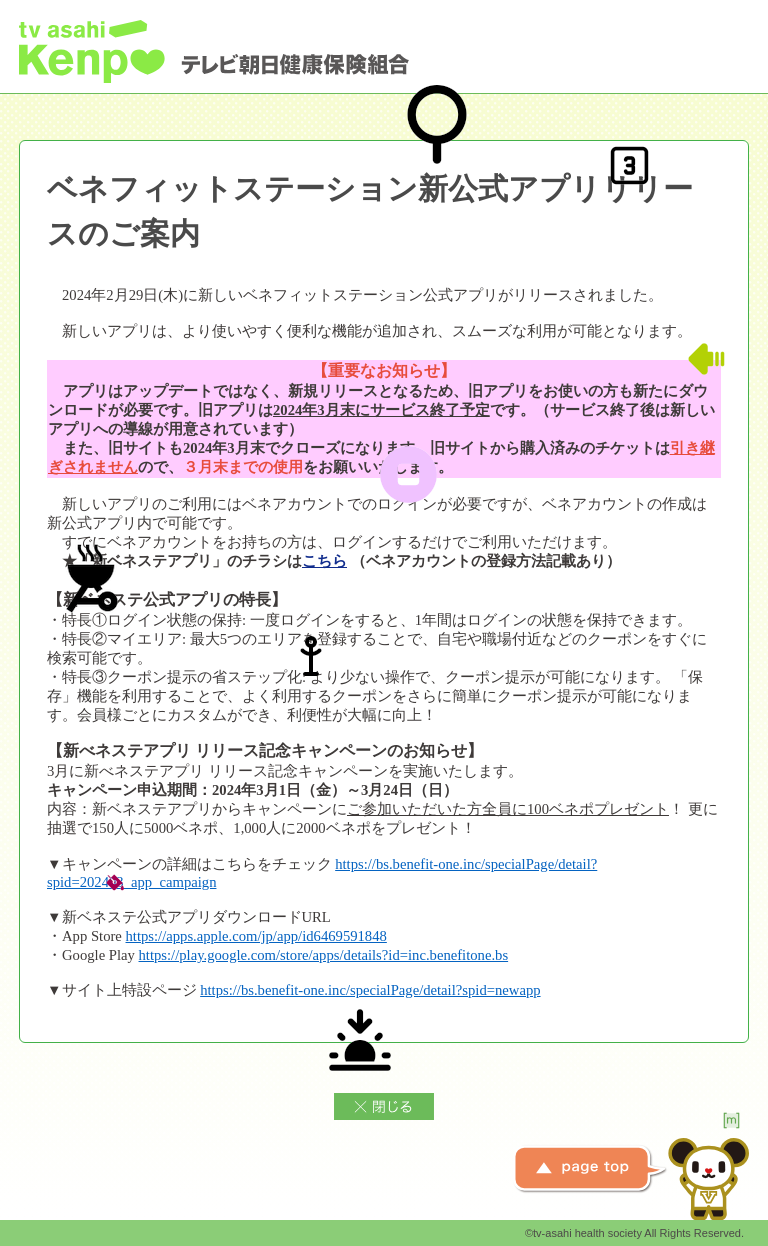 This screenshot has height=1246, width=768. I want to click on stop media playback, so click(408, 474).